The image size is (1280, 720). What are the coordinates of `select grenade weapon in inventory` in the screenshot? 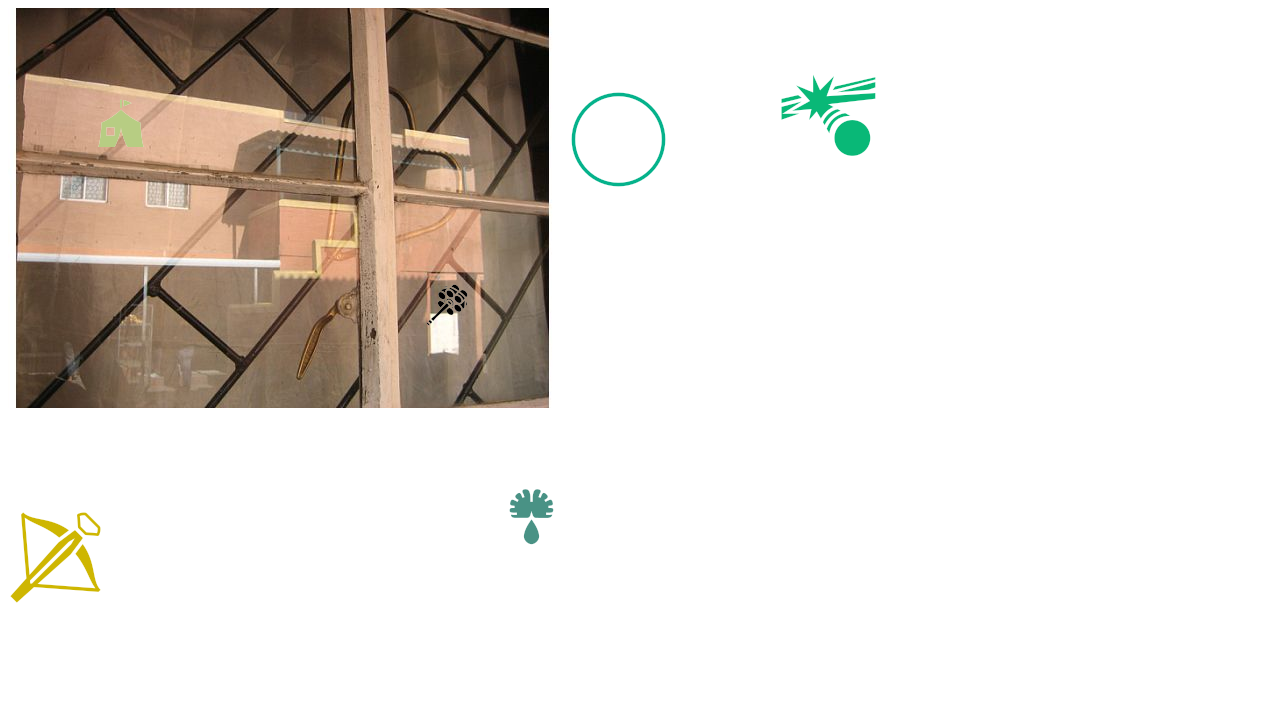 It's located at (447, 305).